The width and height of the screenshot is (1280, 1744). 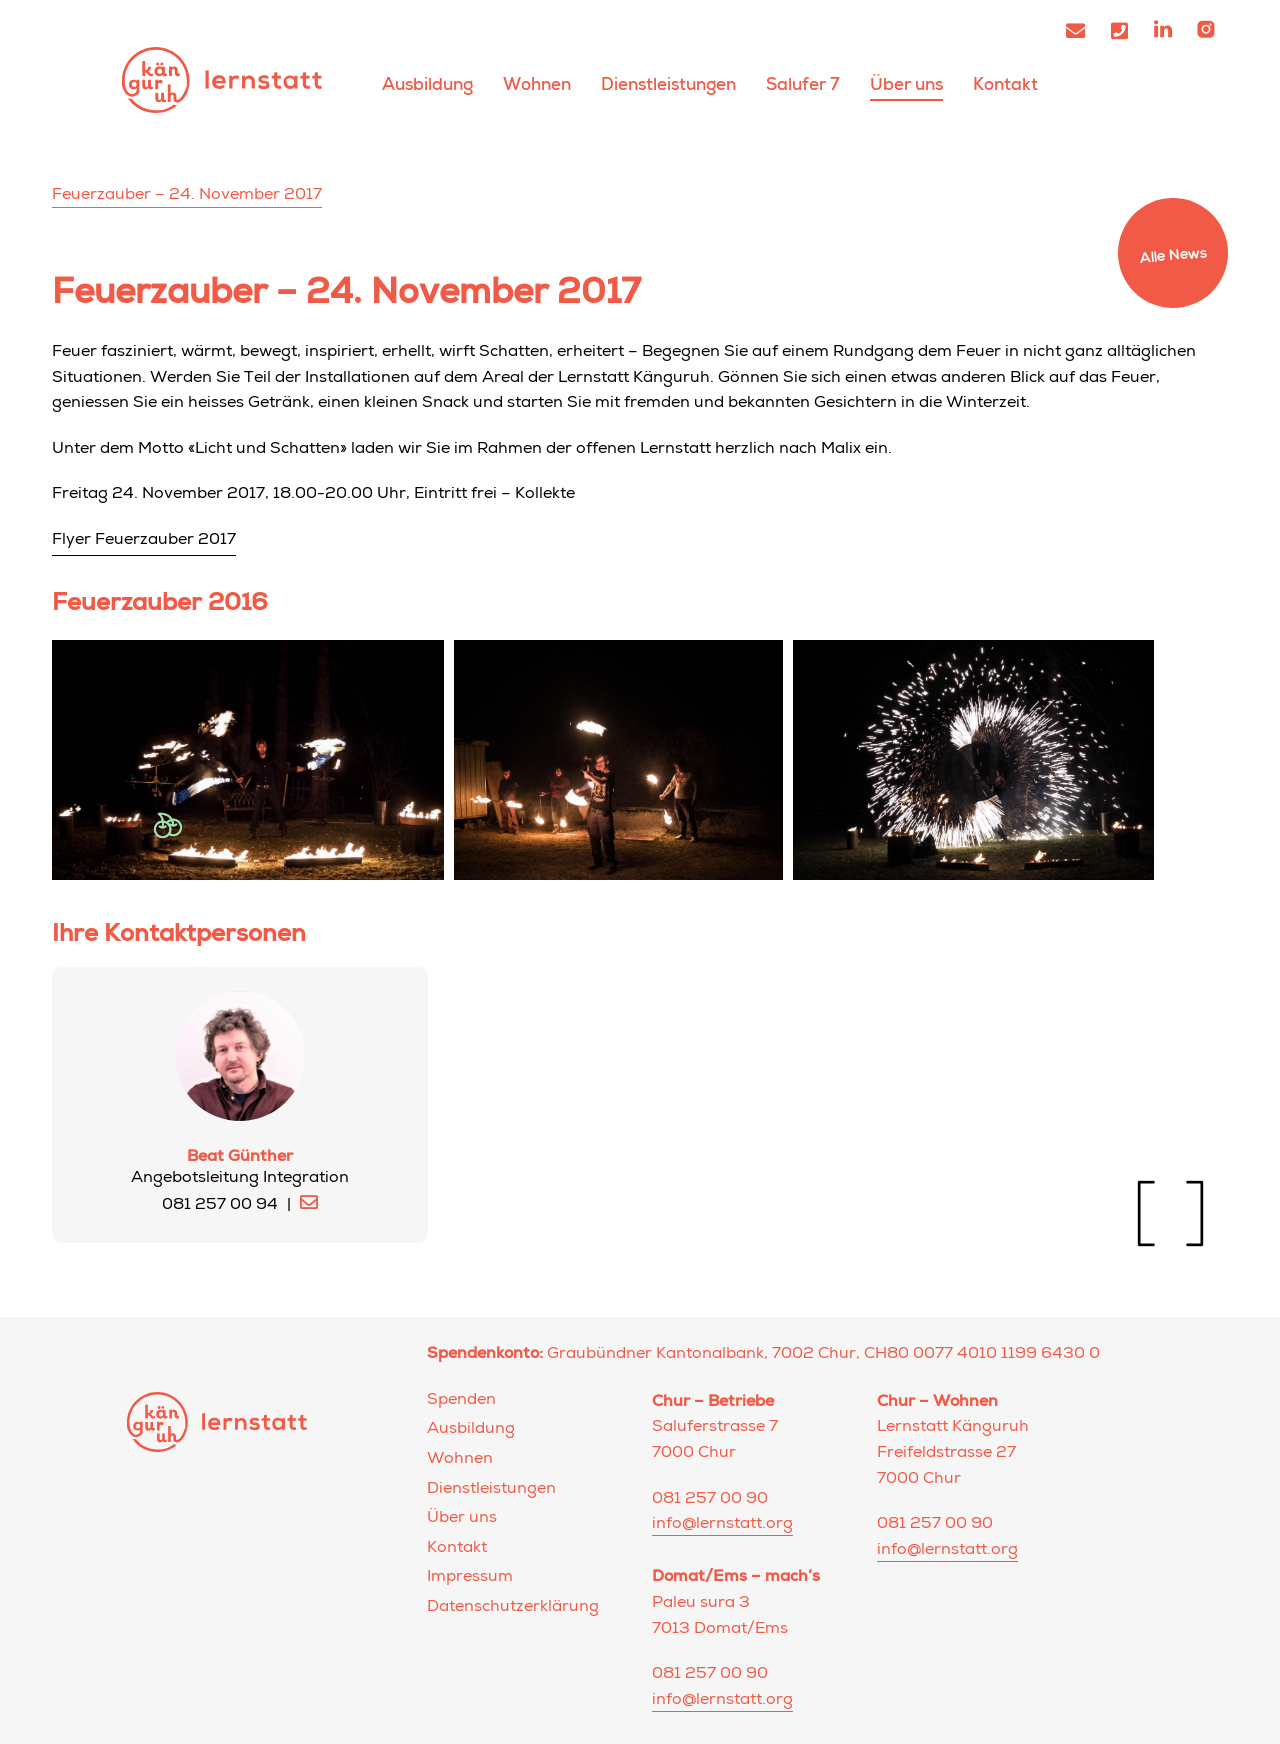 I want to click on insert code or text block, so click(x=1170, y=1213).